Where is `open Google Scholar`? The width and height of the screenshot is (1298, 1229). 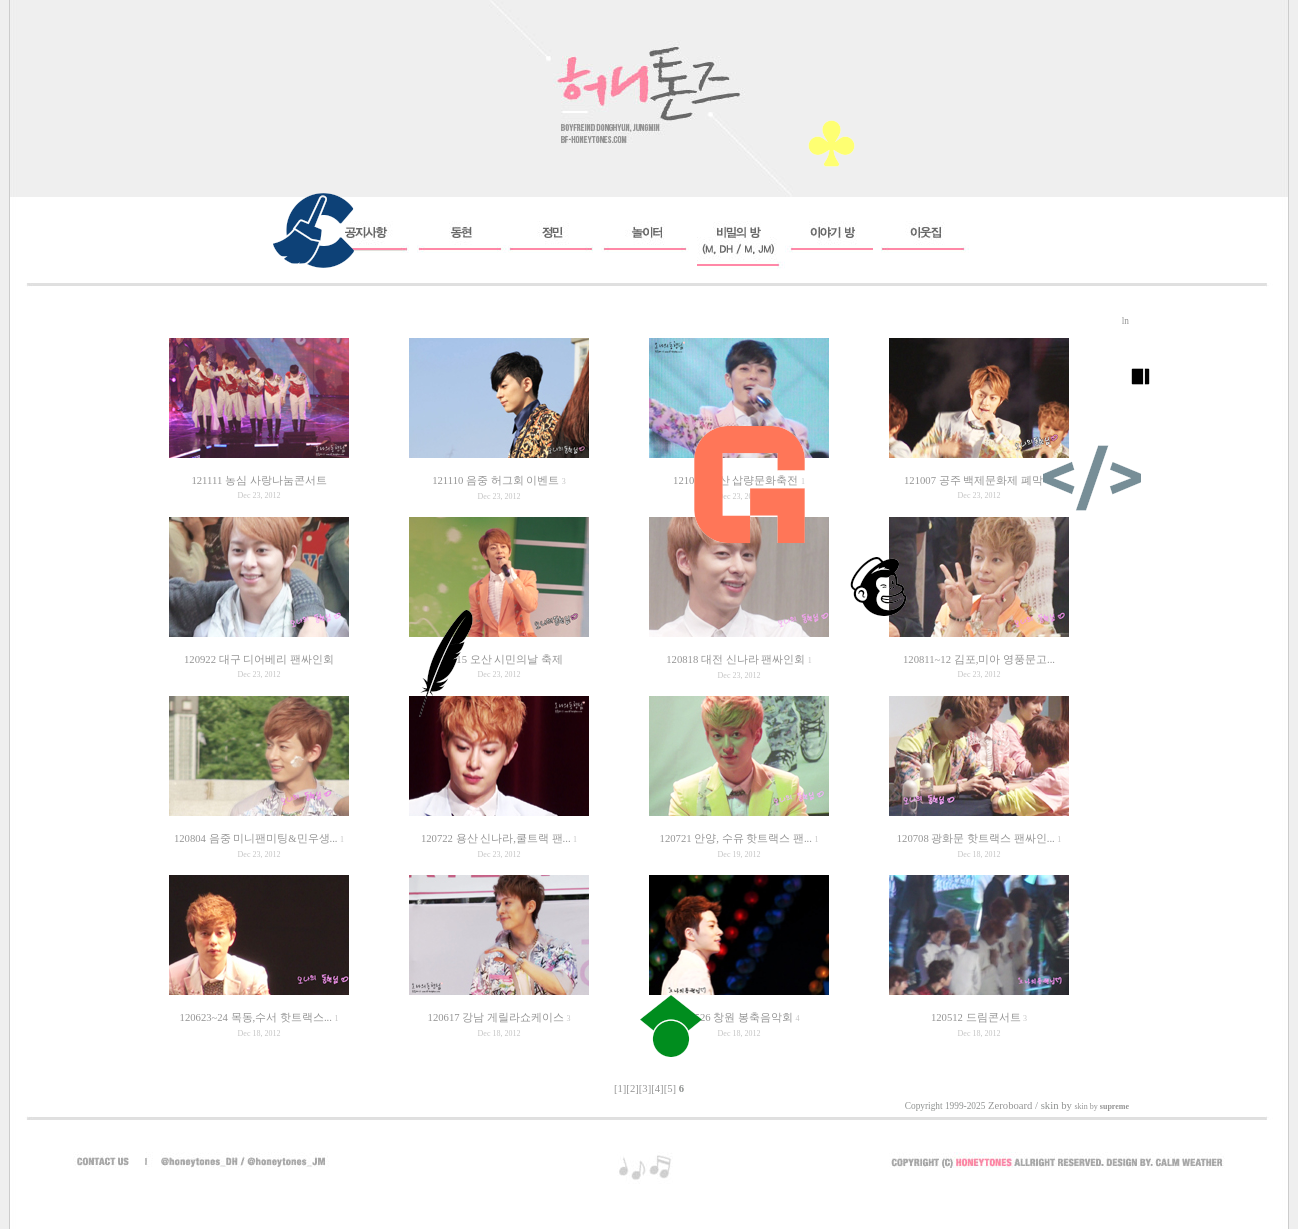 open Google Scholar is located at coordinates (671, 1026).